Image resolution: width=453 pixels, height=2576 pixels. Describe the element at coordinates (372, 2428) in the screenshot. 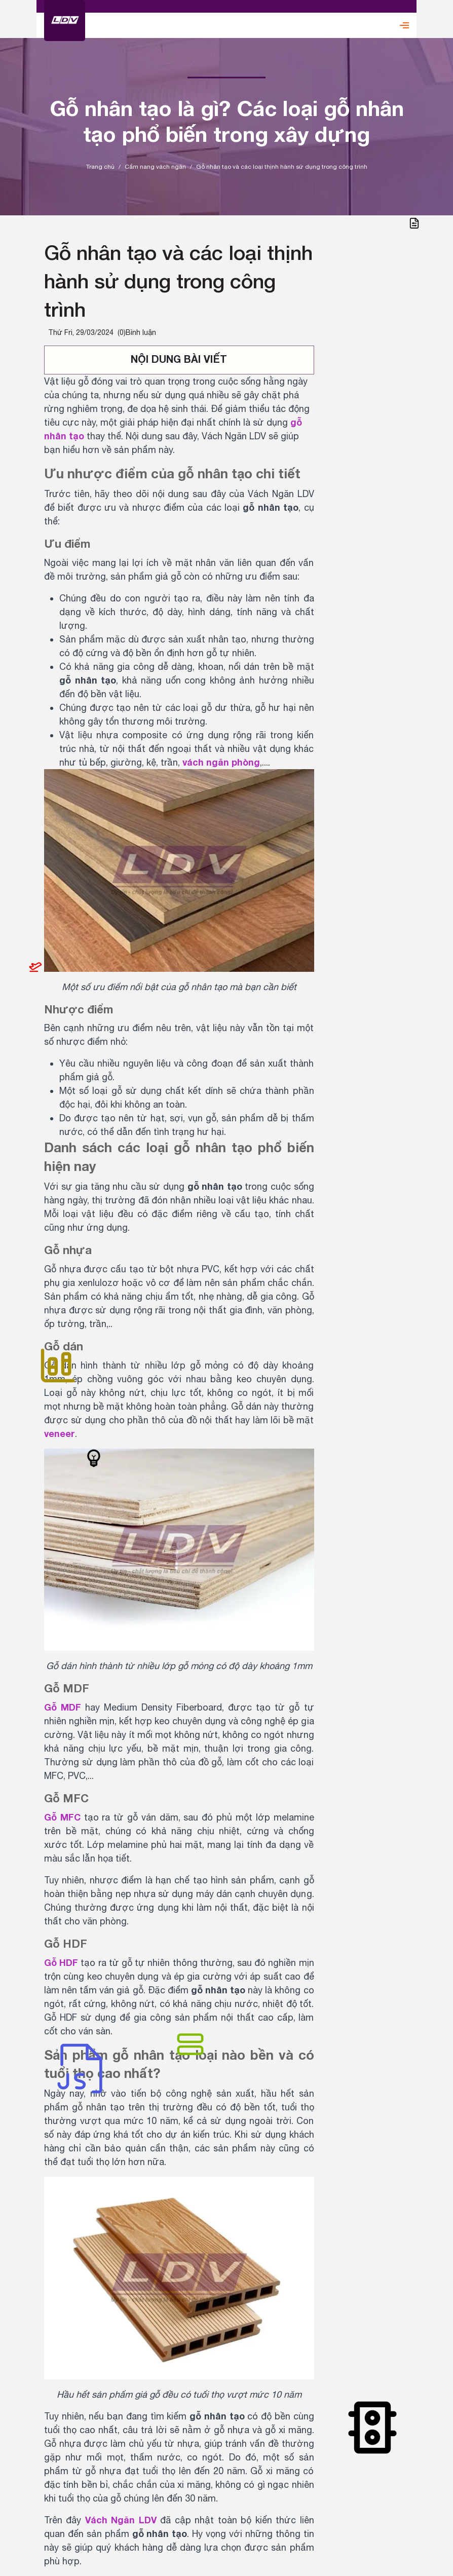

I see `traffic light or signal indicator` at that location.